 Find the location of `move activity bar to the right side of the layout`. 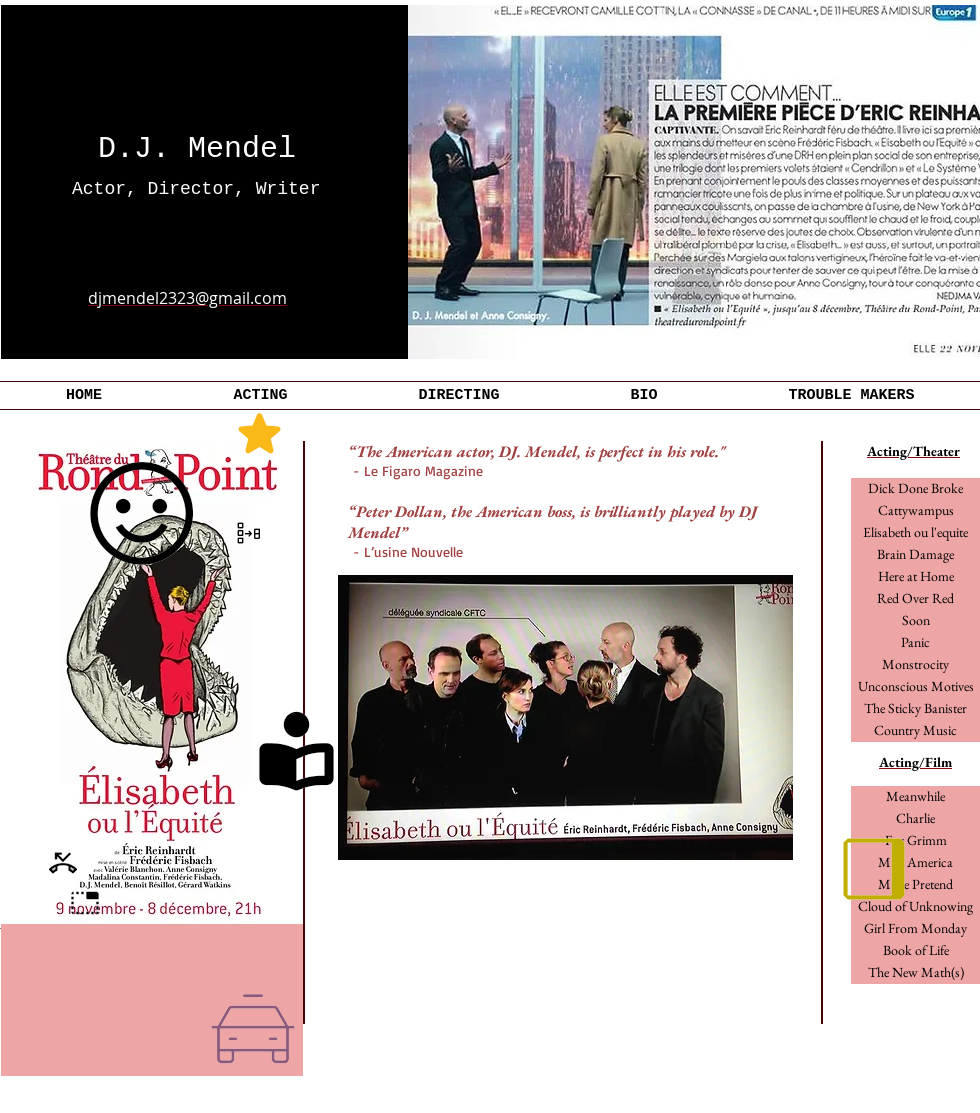

move activity bar to the right side of the layout is located at coordinates (874, 869).